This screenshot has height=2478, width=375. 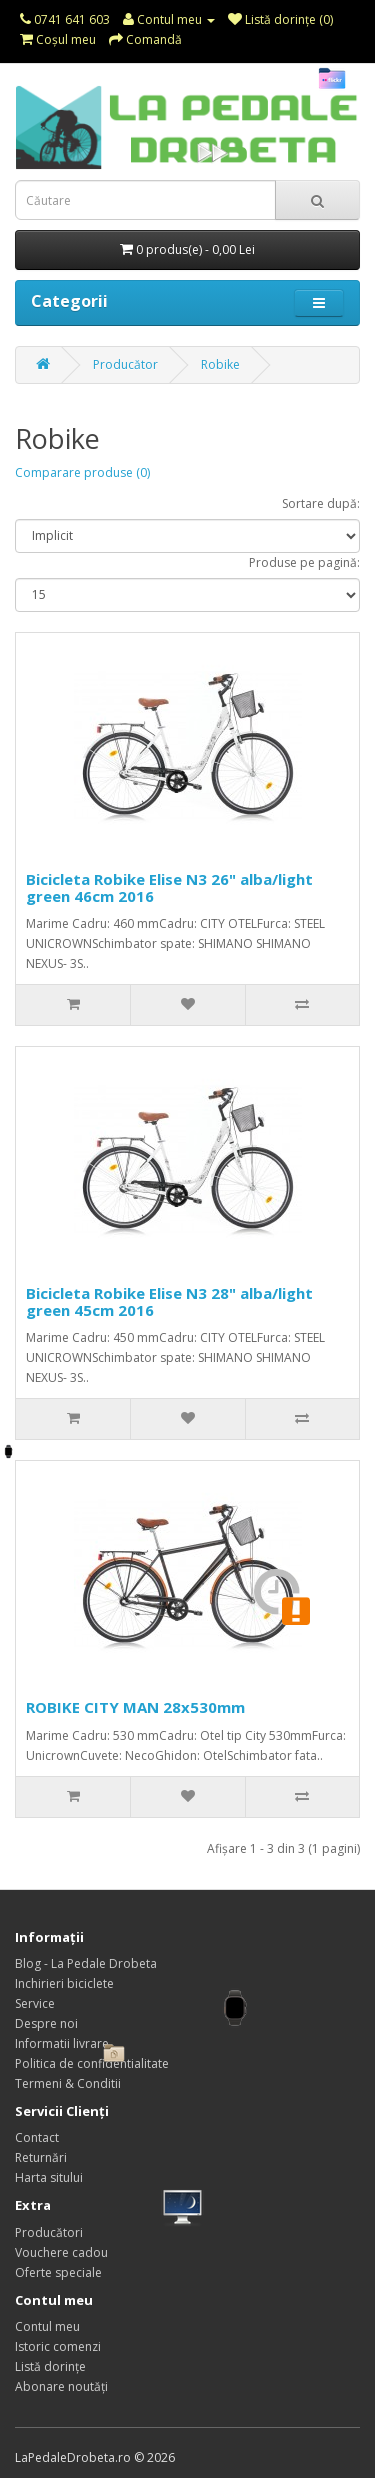 What do you see at coordinates (332, 79) in the screenshot?
I see `open folder containing flickr downloads or exports` at bounding box center [332, 79].